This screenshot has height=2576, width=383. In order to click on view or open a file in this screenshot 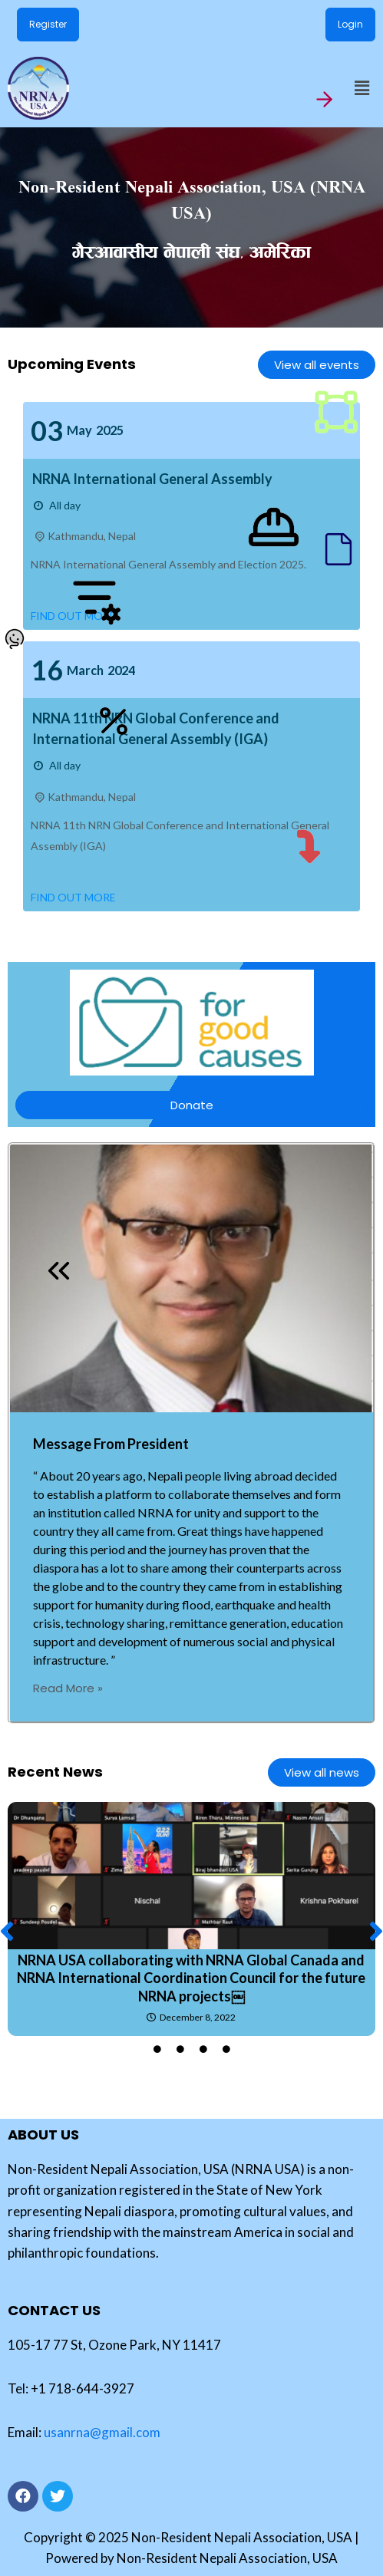, I will do `click(338, 549)`.